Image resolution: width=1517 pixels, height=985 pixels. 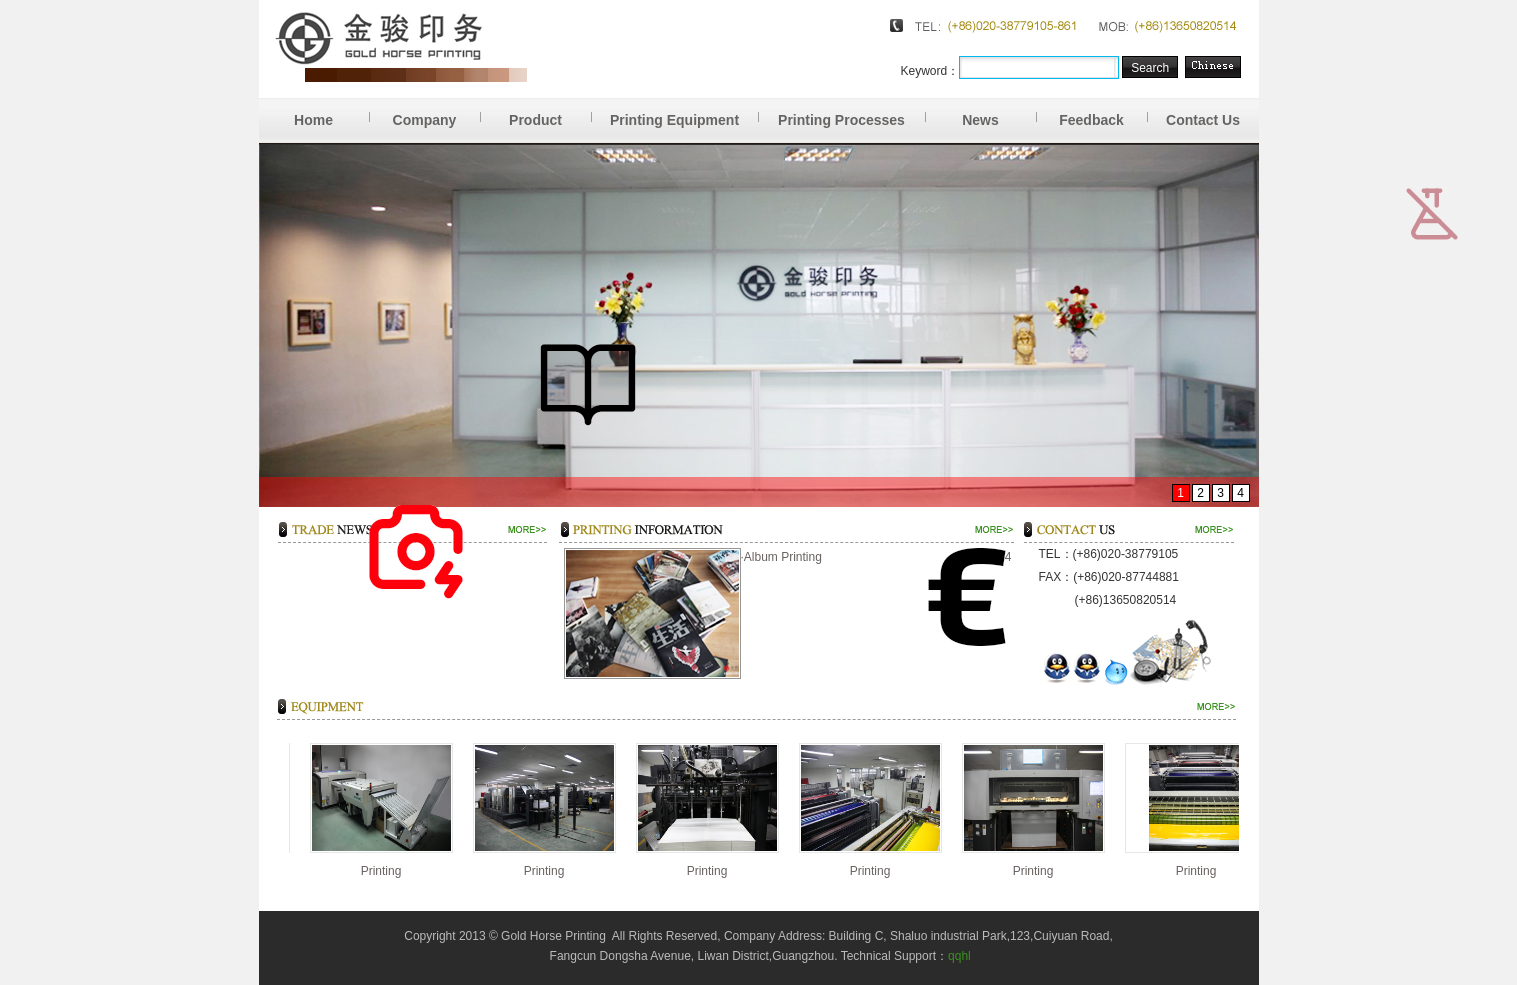 What do you see at coordinates (967, 597) in the screenshot?
I see `view prices in euros` at bounding box center [967, 597].